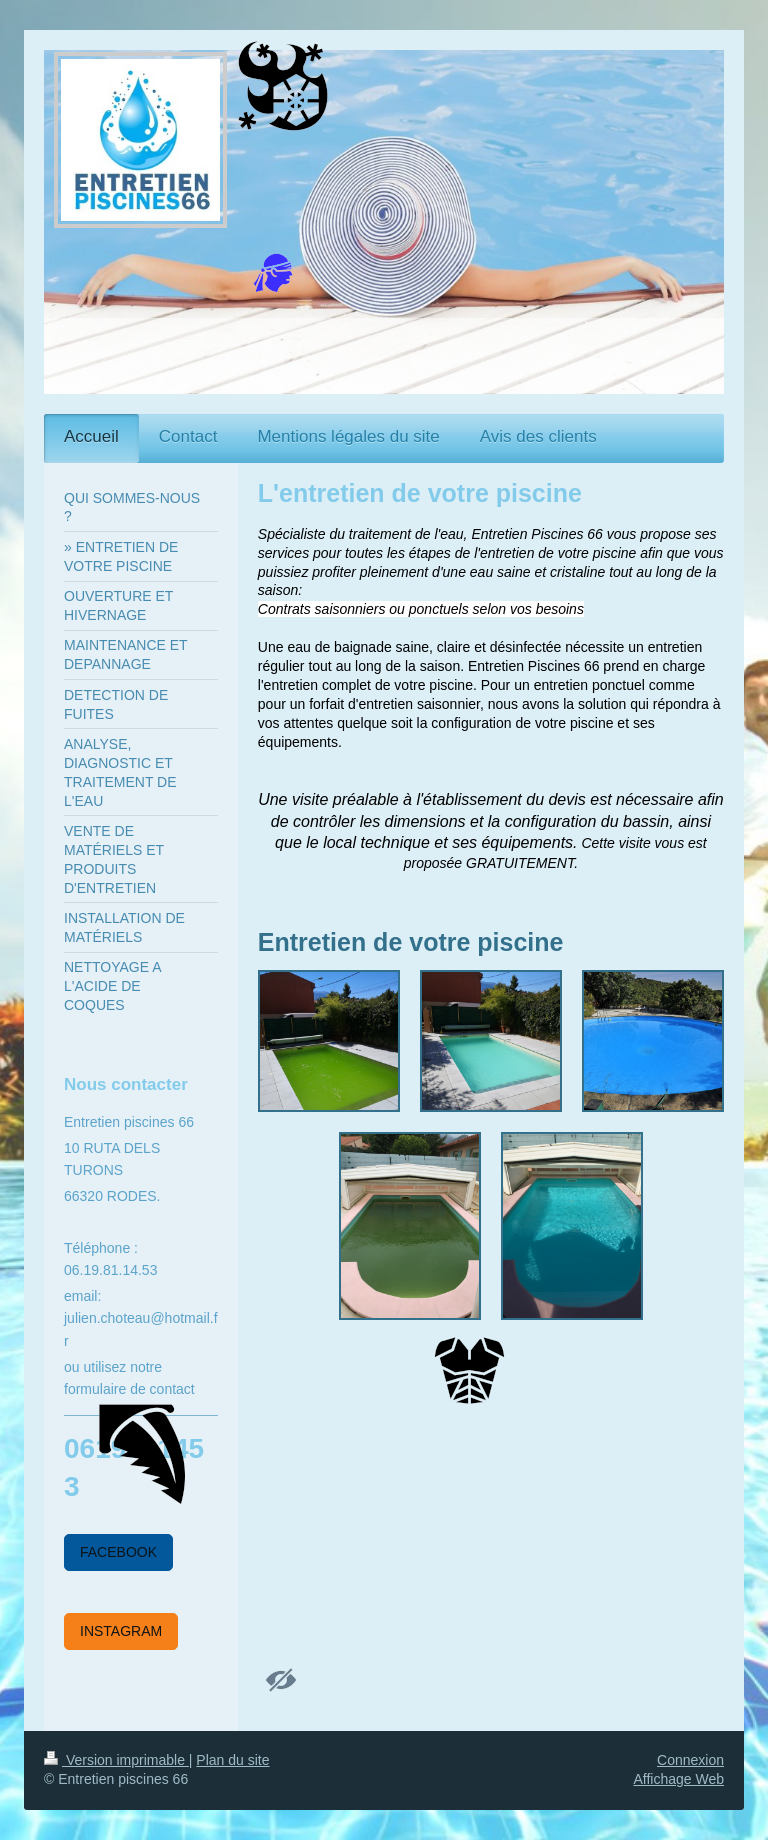 The height and width of the screenshot is (1840, 768). I want to click on hide content or toggle visibility off, so click(281, 1680).